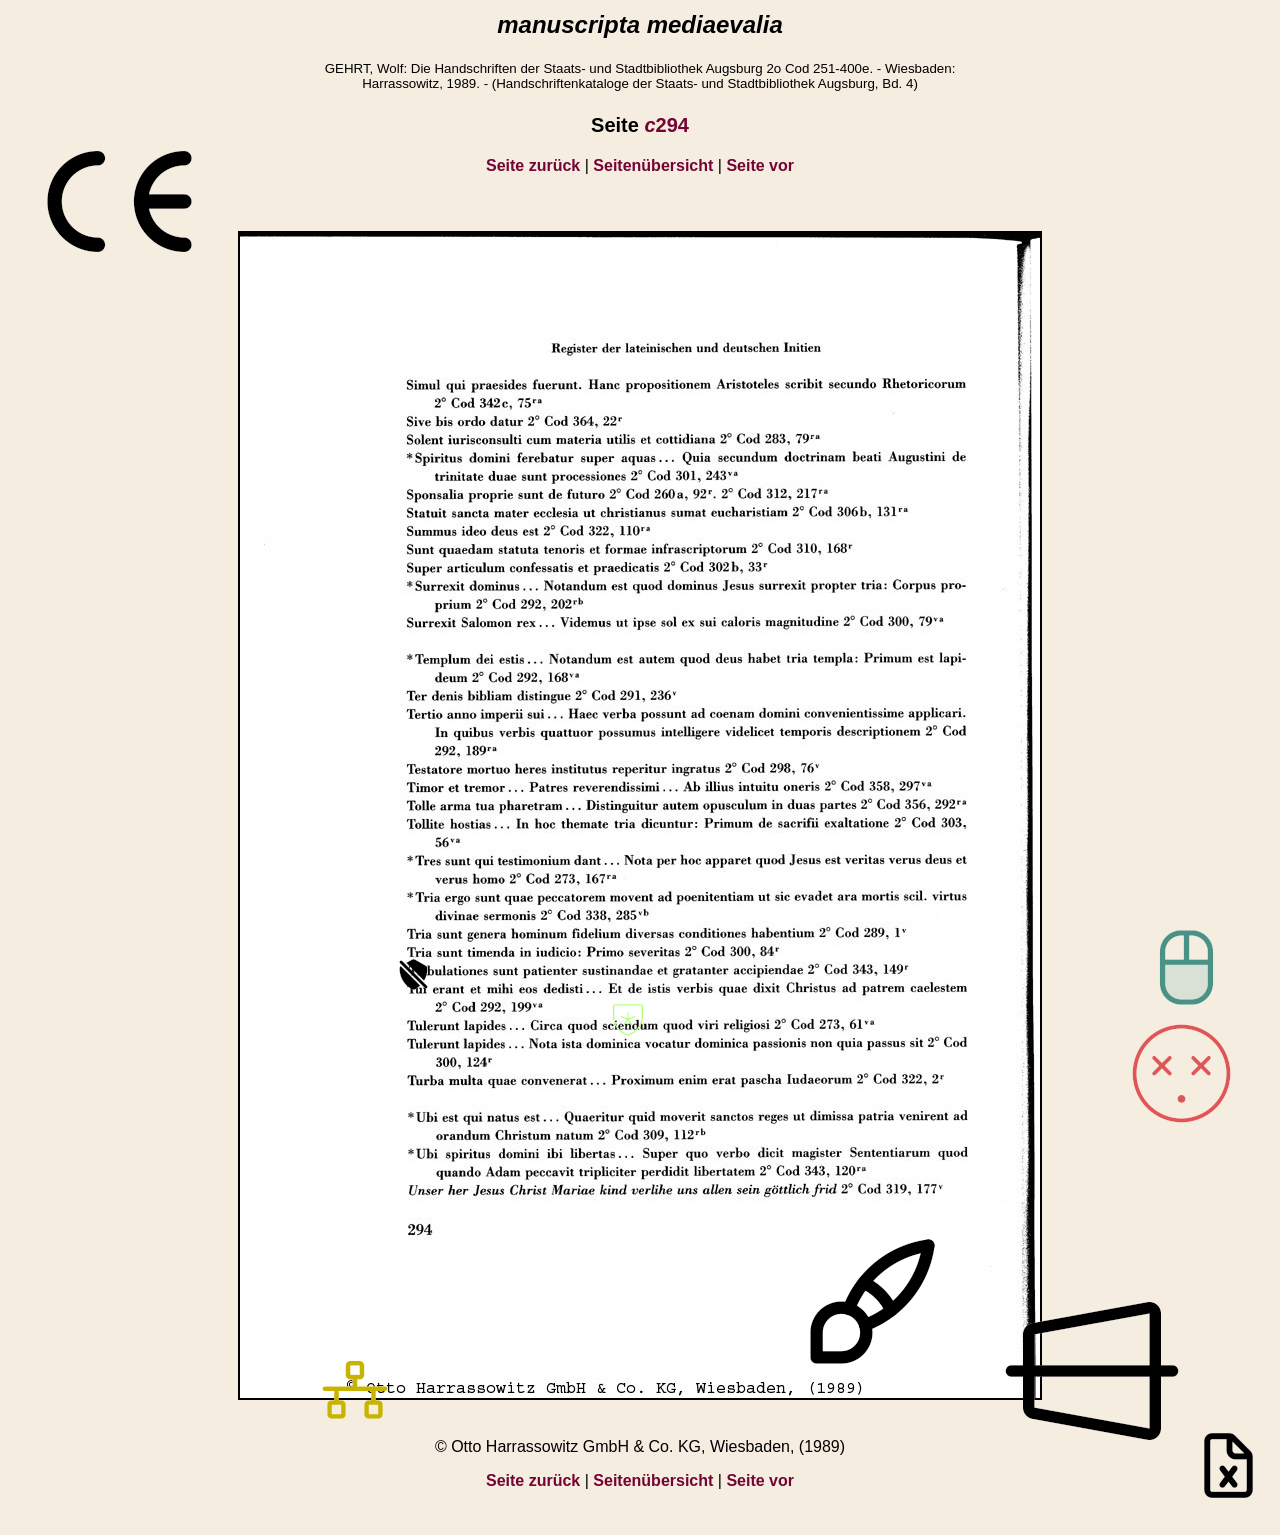 This screenshot has height=1535, width=1280. Describe the element at coordinates (413, 974) in the screenshot. I see `security or protection is disabled` at that location.